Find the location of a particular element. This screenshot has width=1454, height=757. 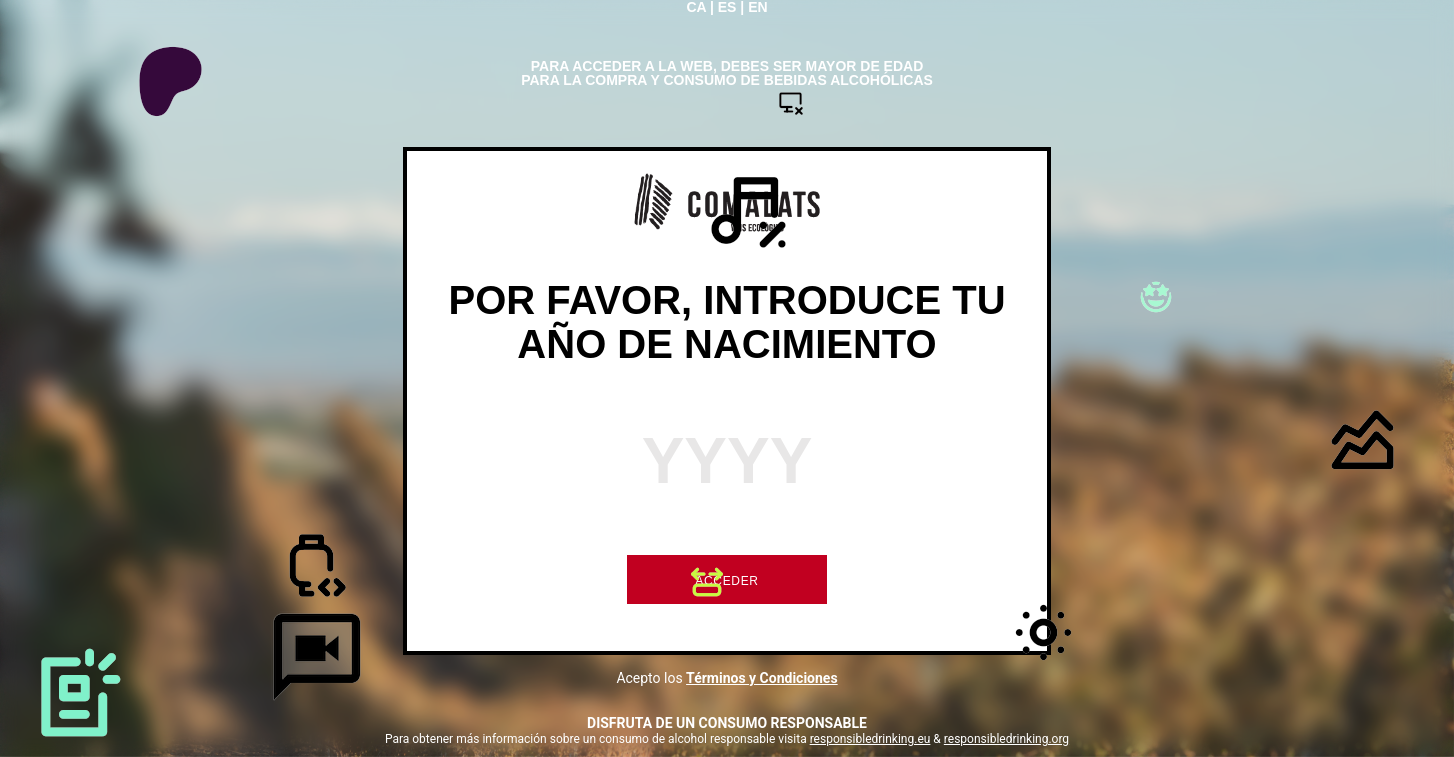

auto-resize content to fit container is located at coordinates (707, 582).